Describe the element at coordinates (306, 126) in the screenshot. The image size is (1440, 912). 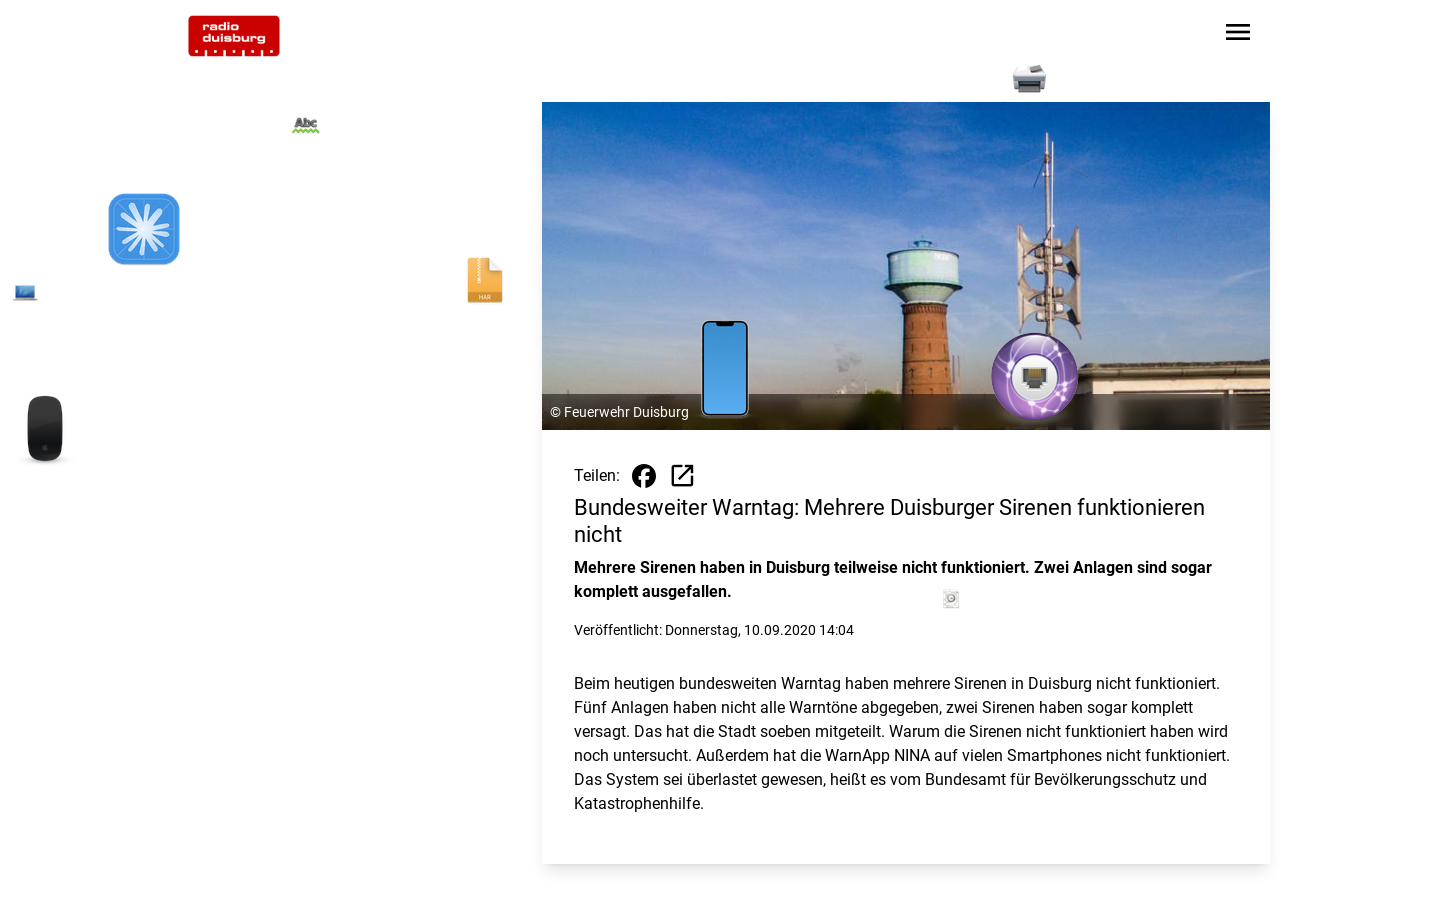
I see `check spelling in document` at that location.